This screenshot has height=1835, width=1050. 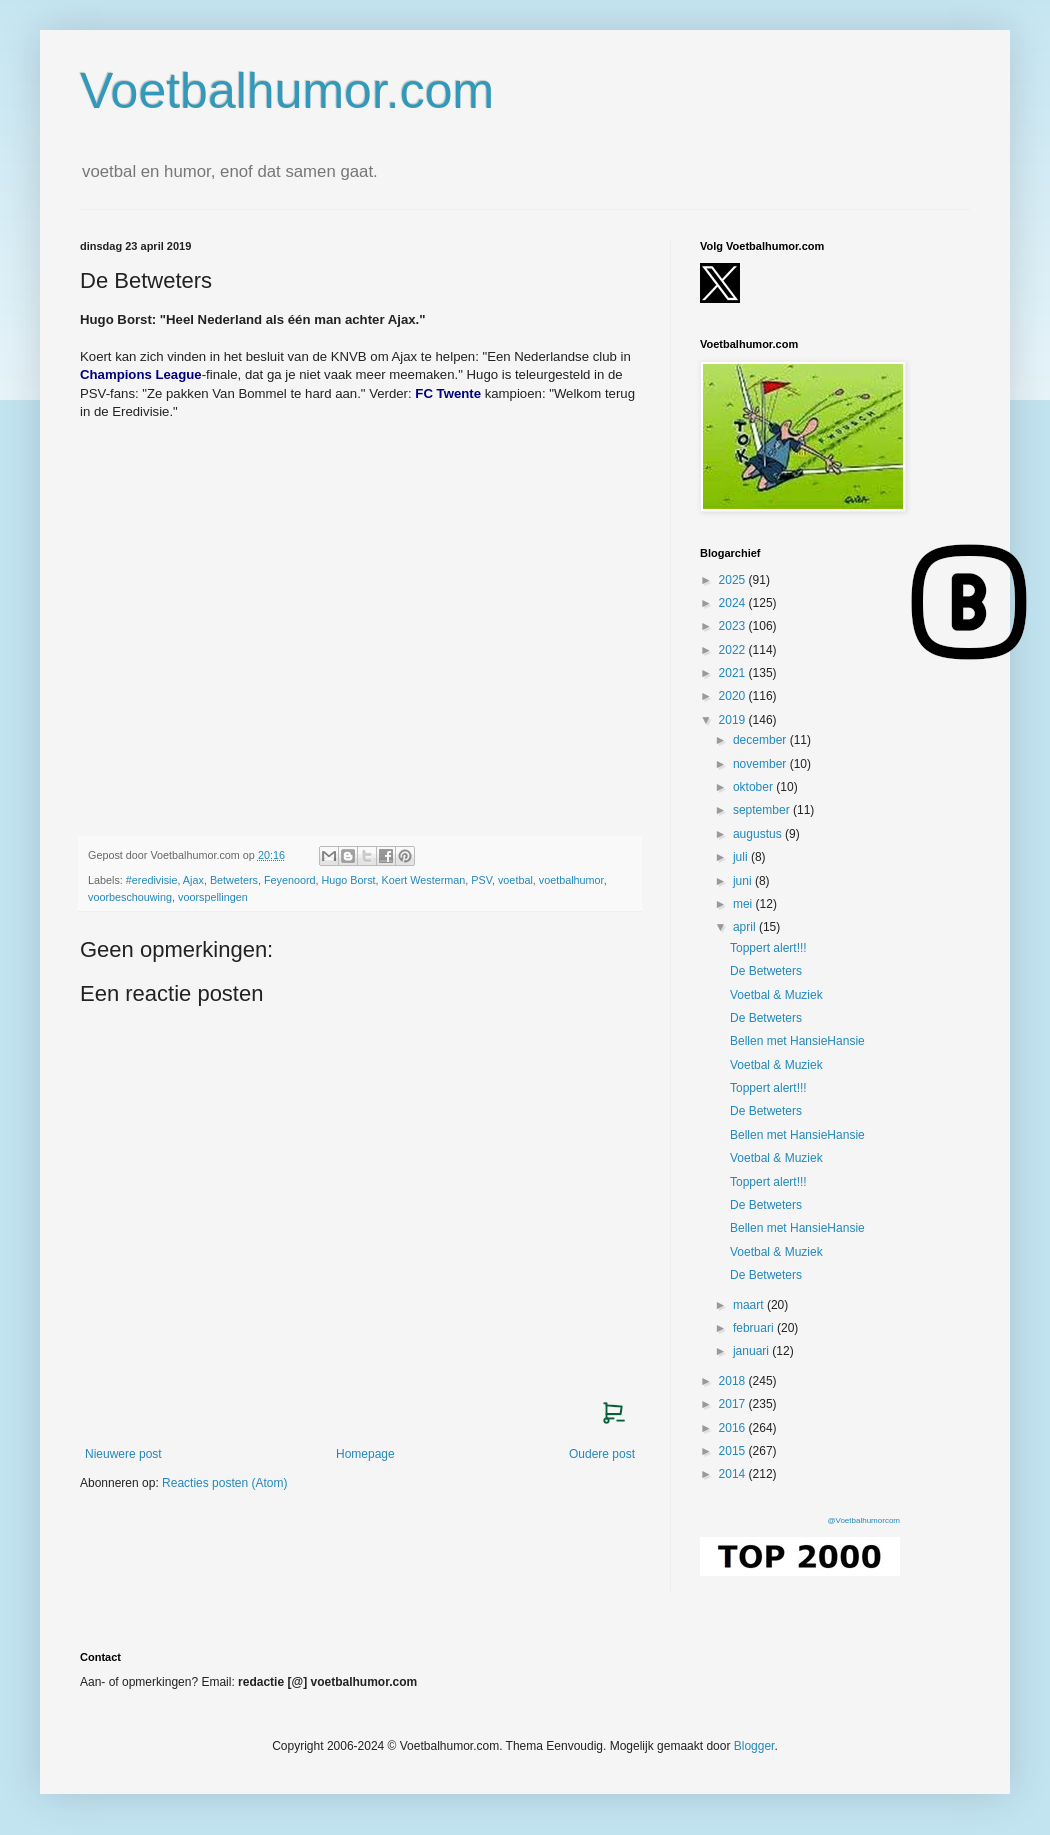 What do you see at coordinates (969, 602) in the screenshot?
I see `apply bold formatting to selected text` at bounding box center [969, 602].